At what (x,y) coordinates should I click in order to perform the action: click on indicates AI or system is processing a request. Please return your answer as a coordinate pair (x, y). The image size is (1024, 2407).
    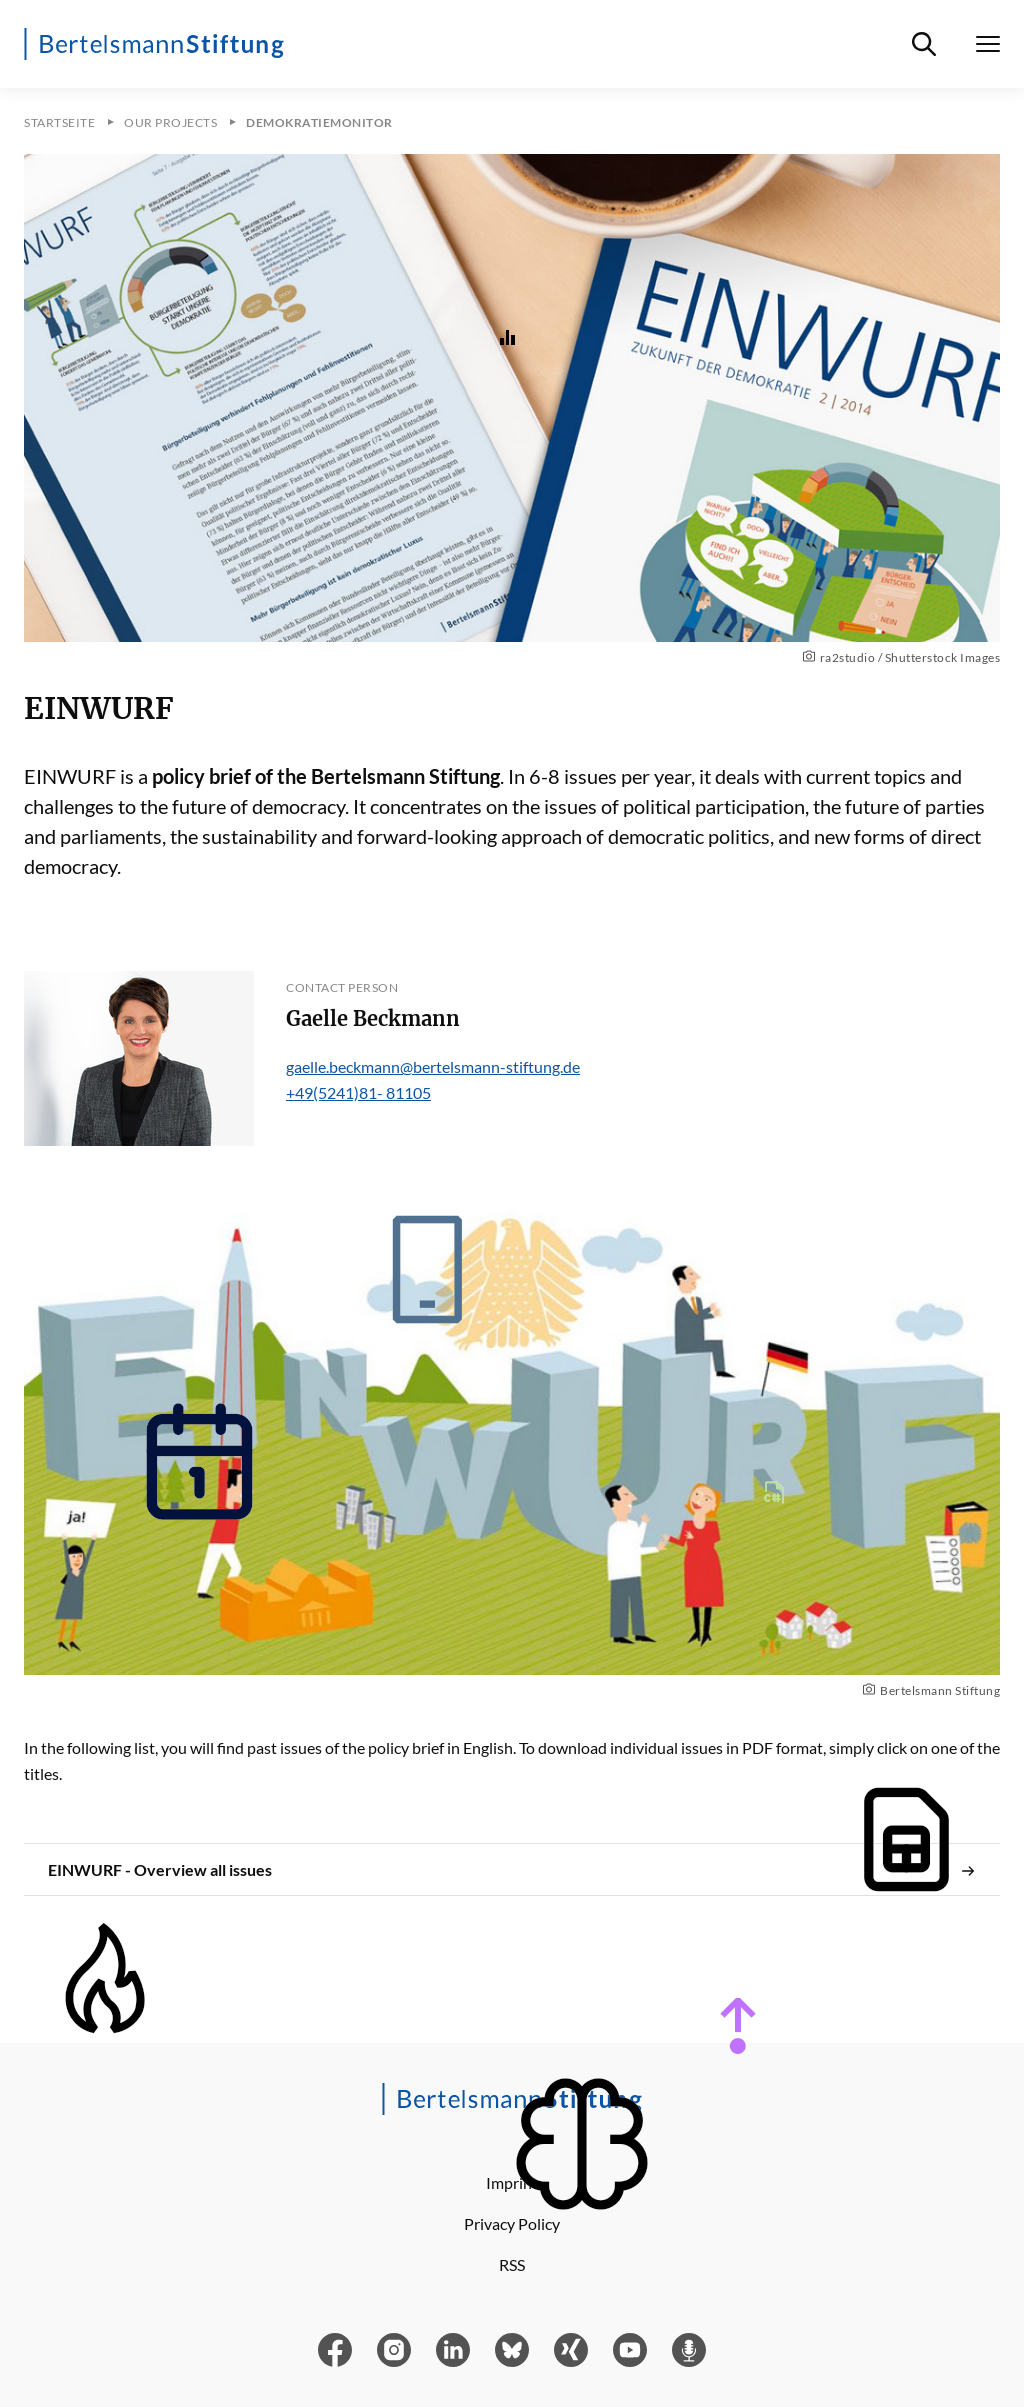
    Looking at the image, I should click on (582, 2144).